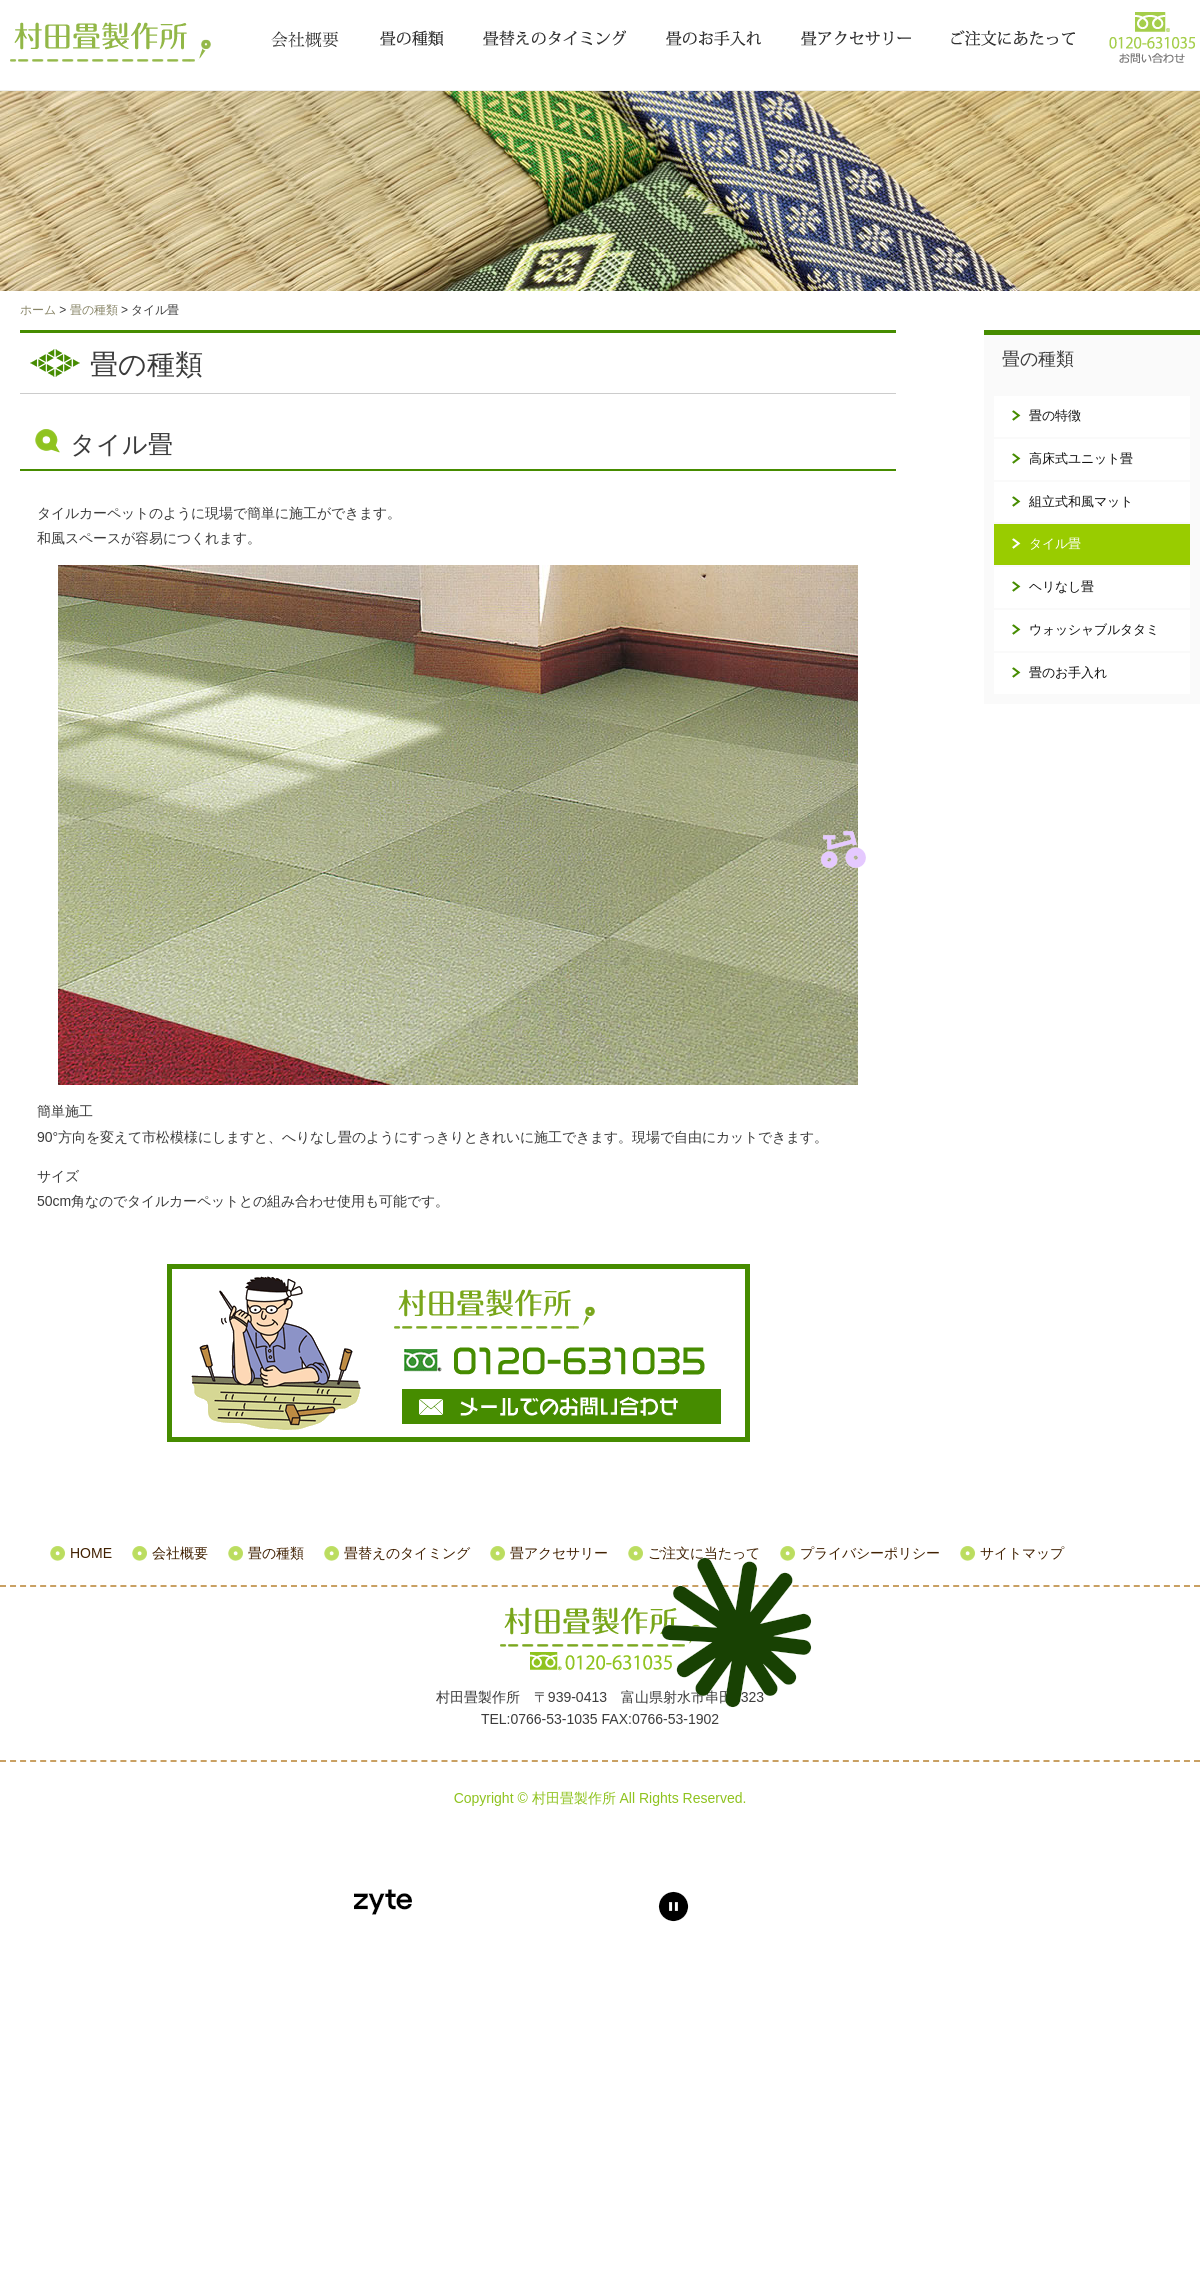 The height and width of the screenshot is (2296, 1200). What do you see at coordinates (383, 1902) in the screenshot?
I see `Zyte company logo` at bounding box center [383, 1902].